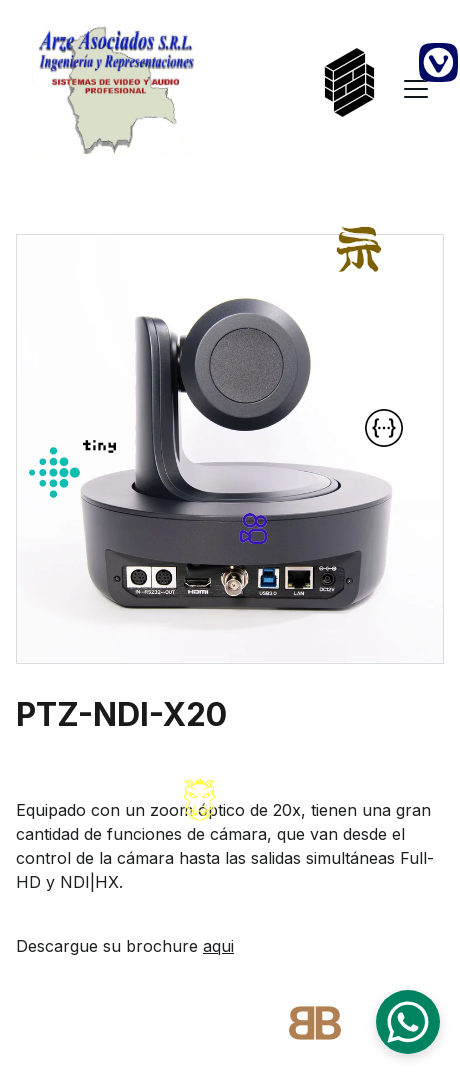 This screenshot has width=460, height=1078. What do you see at coordinates (384, 428) in the screenshot?
I see `Swagger API documentation tool logo` at bounding box center [384, 428].